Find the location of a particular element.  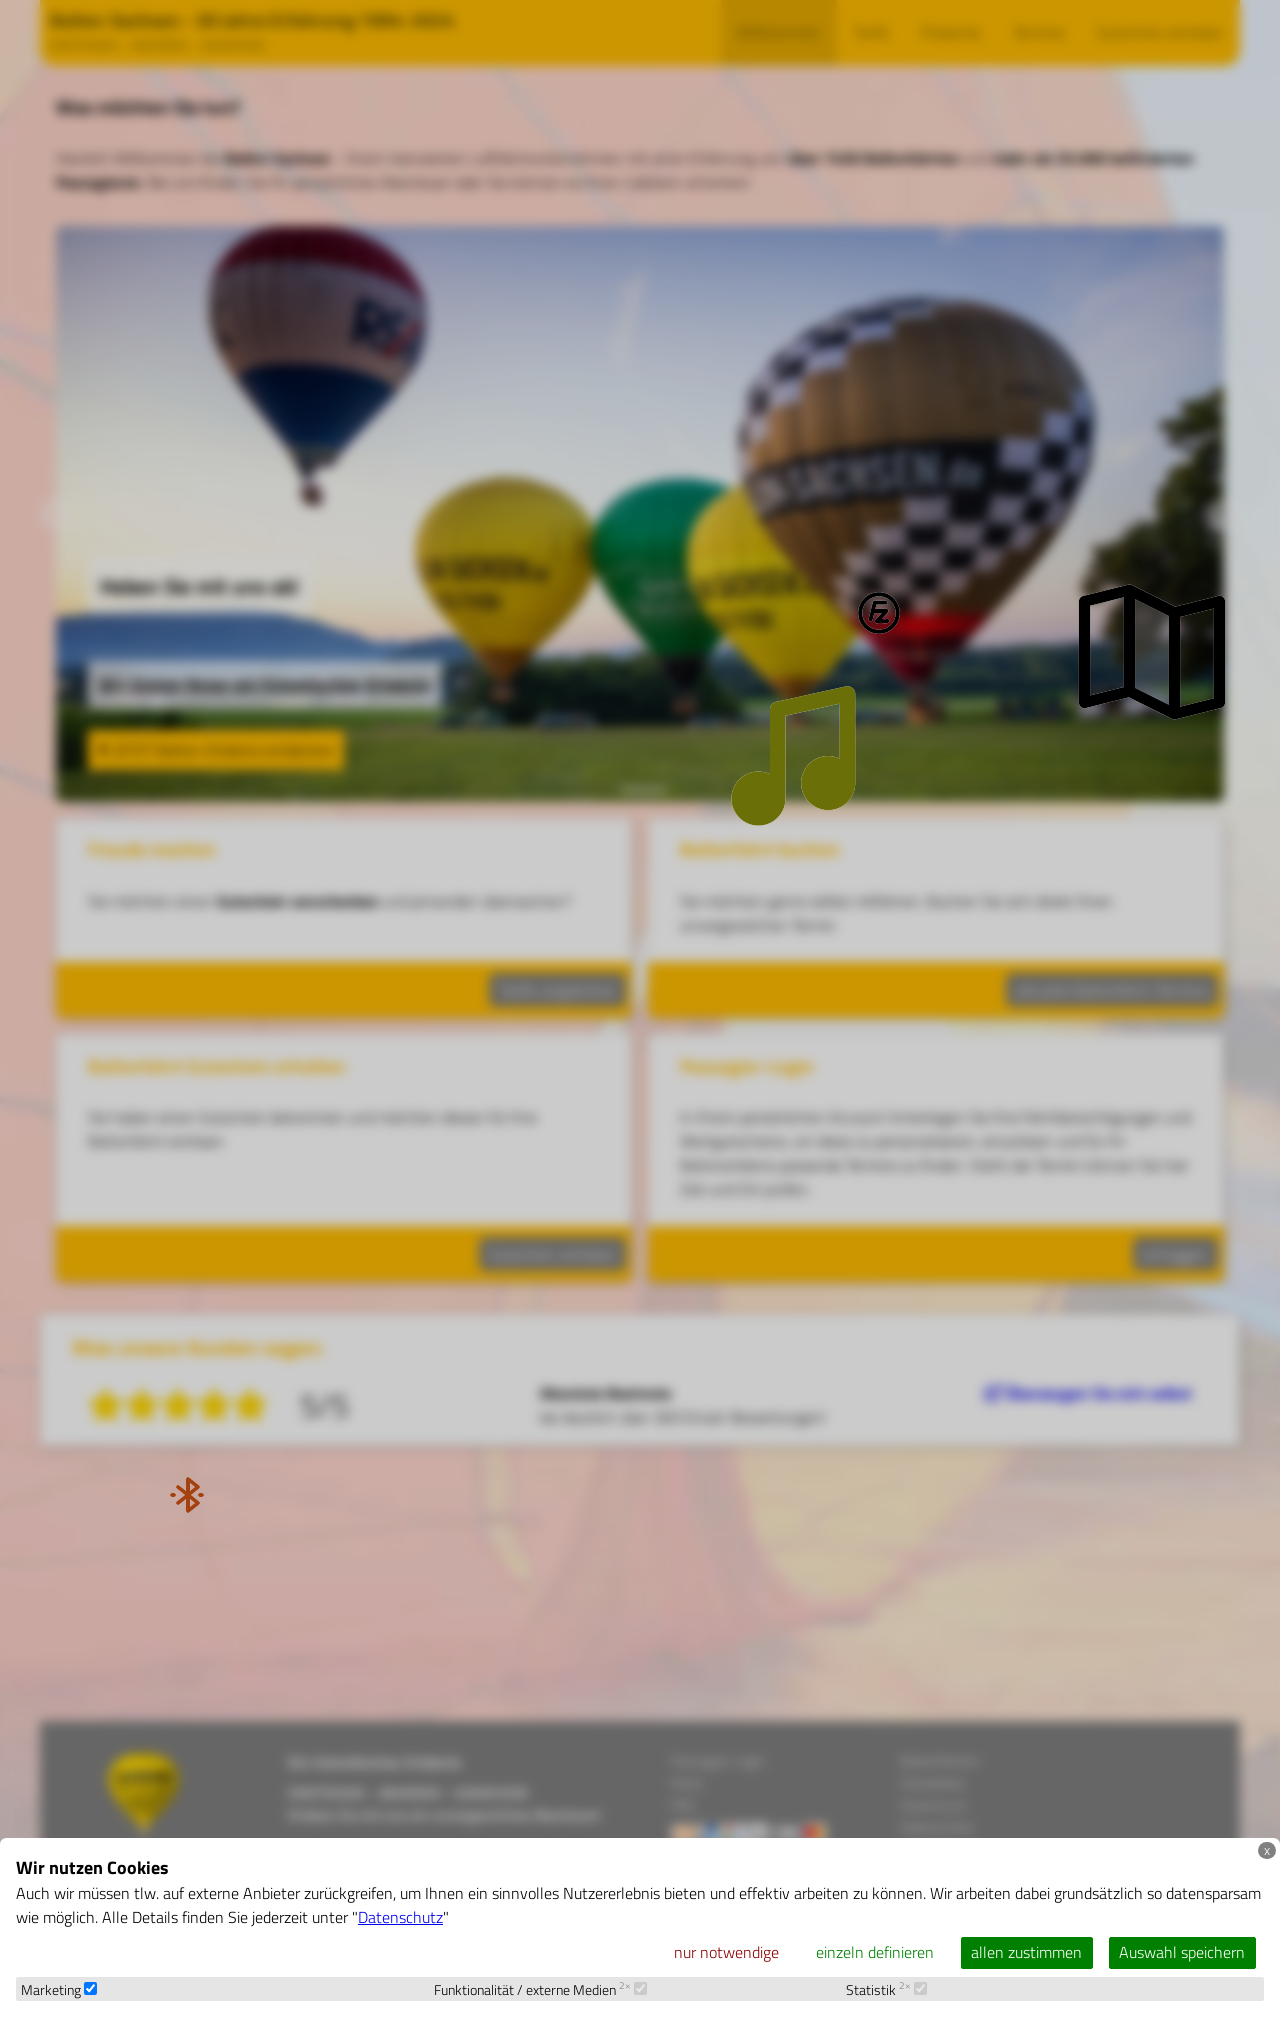

view map is located at coordinates (1152, 652).